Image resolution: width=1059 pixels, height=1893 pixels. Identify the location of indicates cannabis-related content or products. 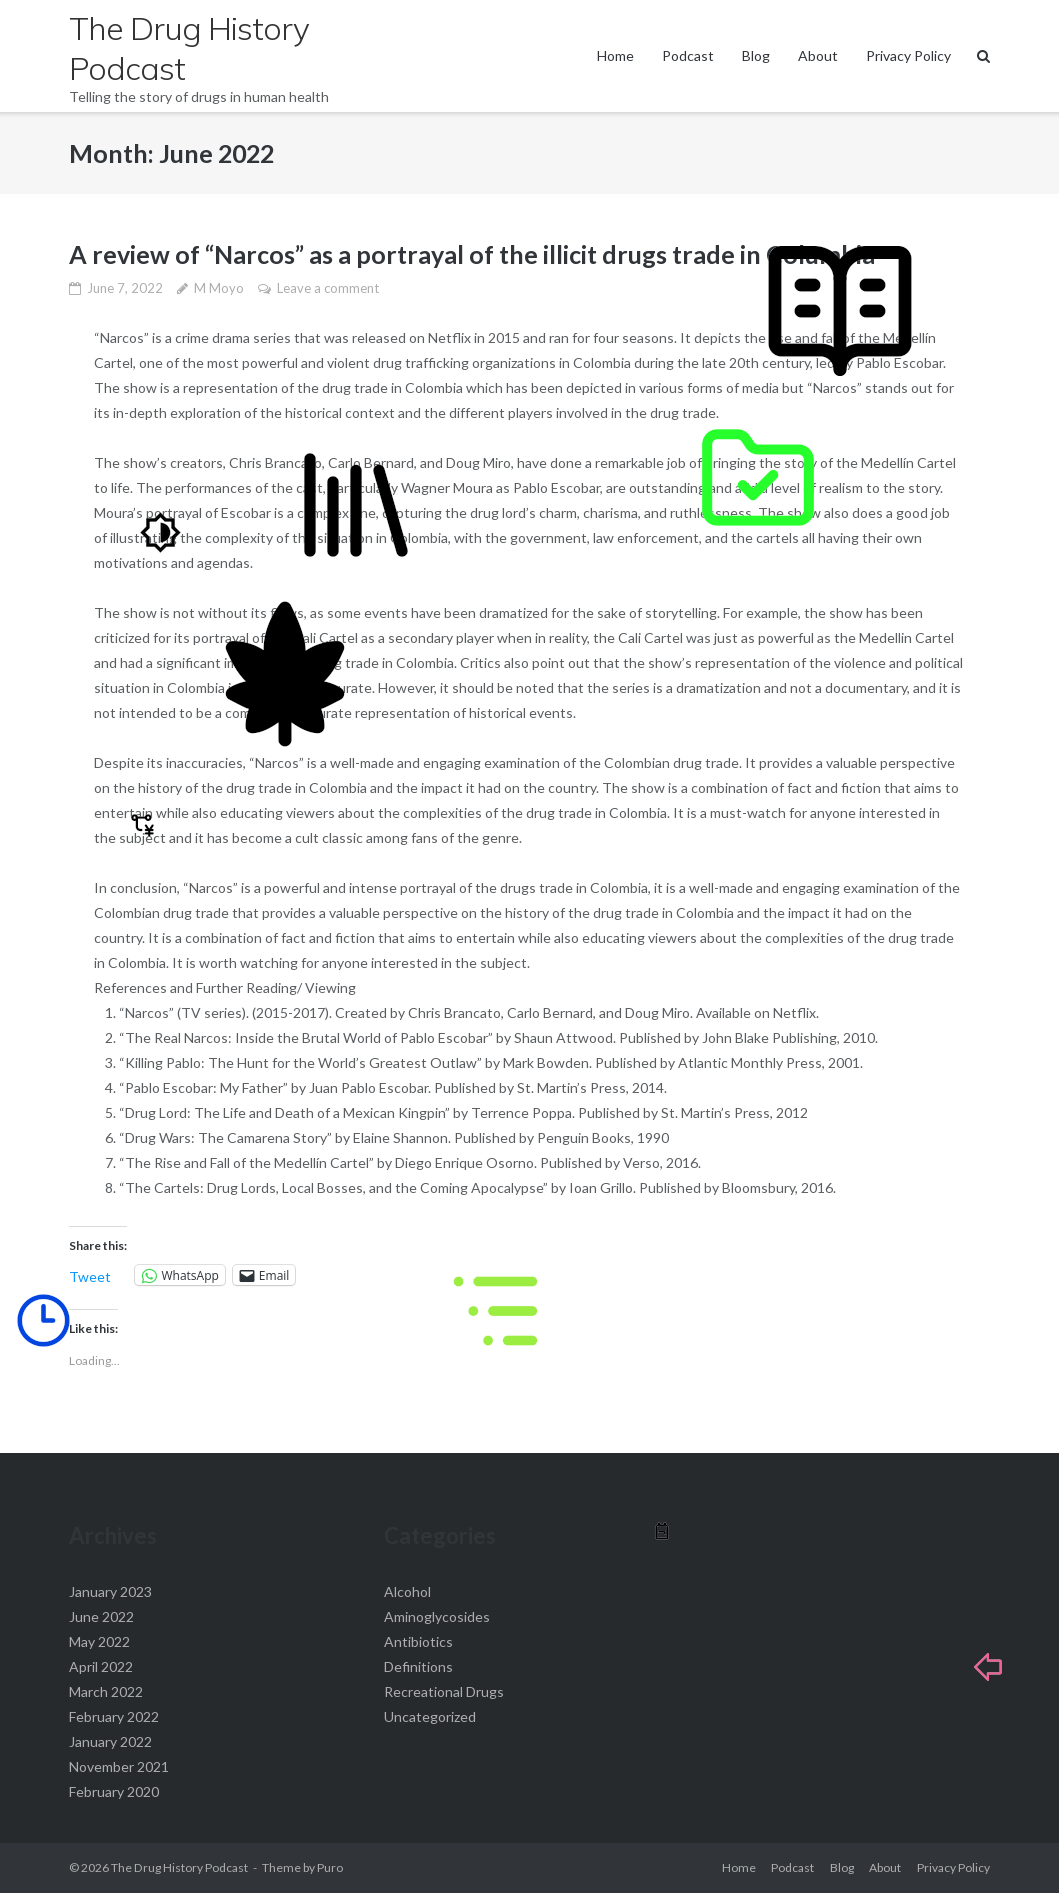
(285, 674).